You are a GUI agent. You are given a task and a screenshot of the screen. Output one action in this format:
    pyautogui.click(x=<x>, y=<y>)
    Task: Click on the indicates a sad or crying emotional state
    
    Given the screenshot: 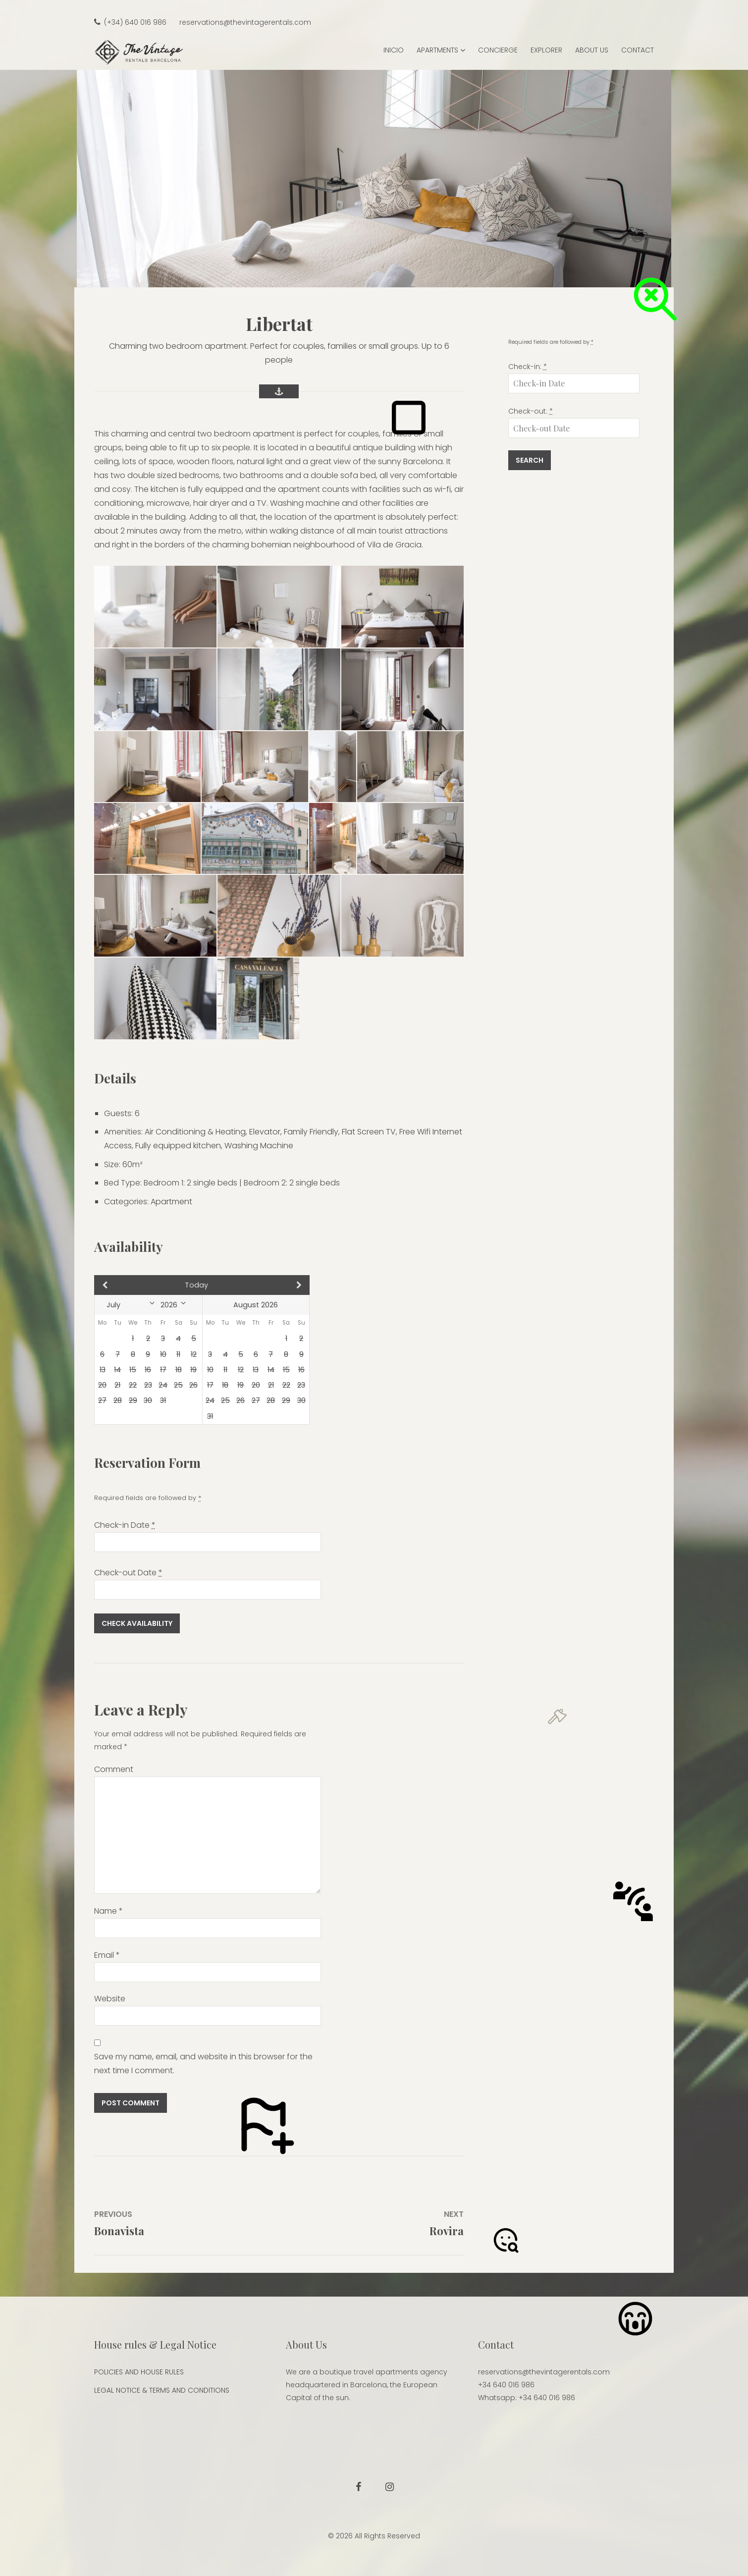 What is the action you would take?
    pyautogui.click(x=635, y=2318)
    